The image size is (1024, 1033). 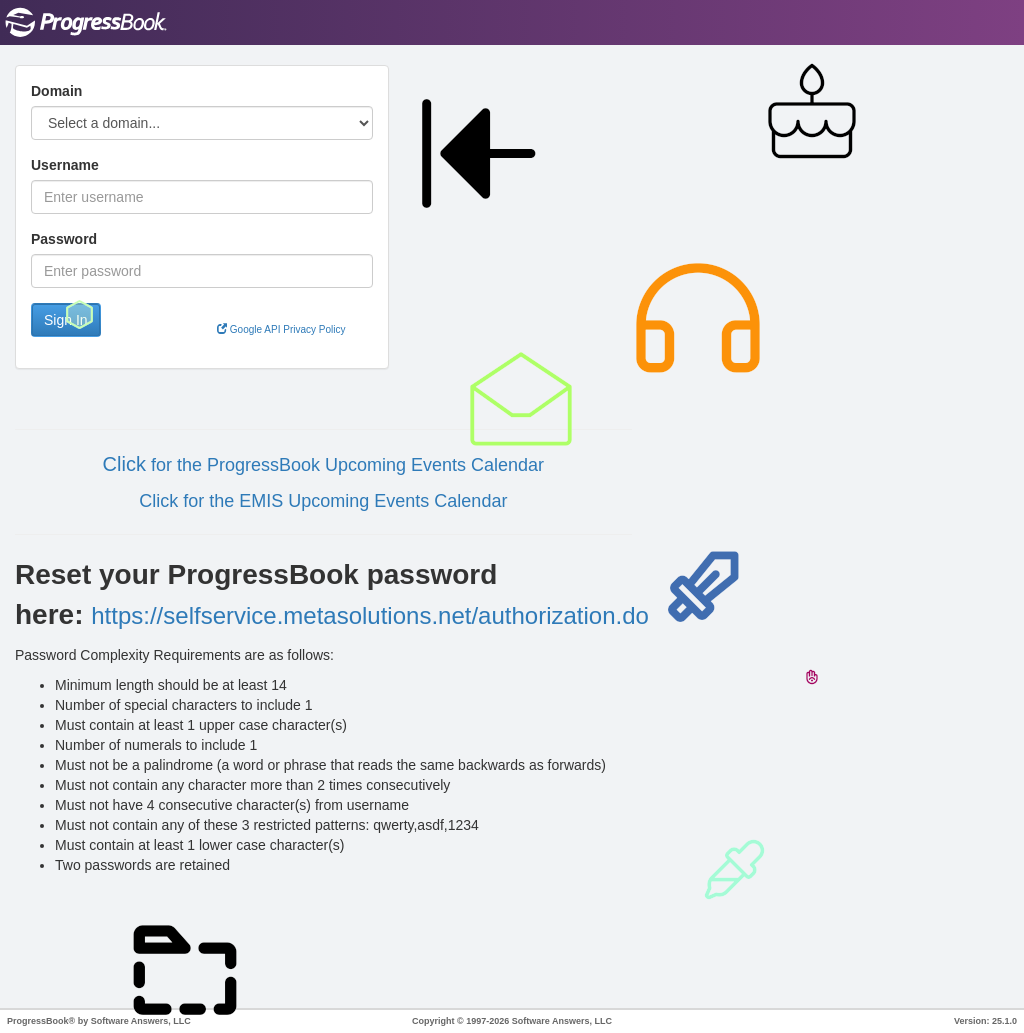 I want to click on access audio or music player, so click(x=698, y=325).